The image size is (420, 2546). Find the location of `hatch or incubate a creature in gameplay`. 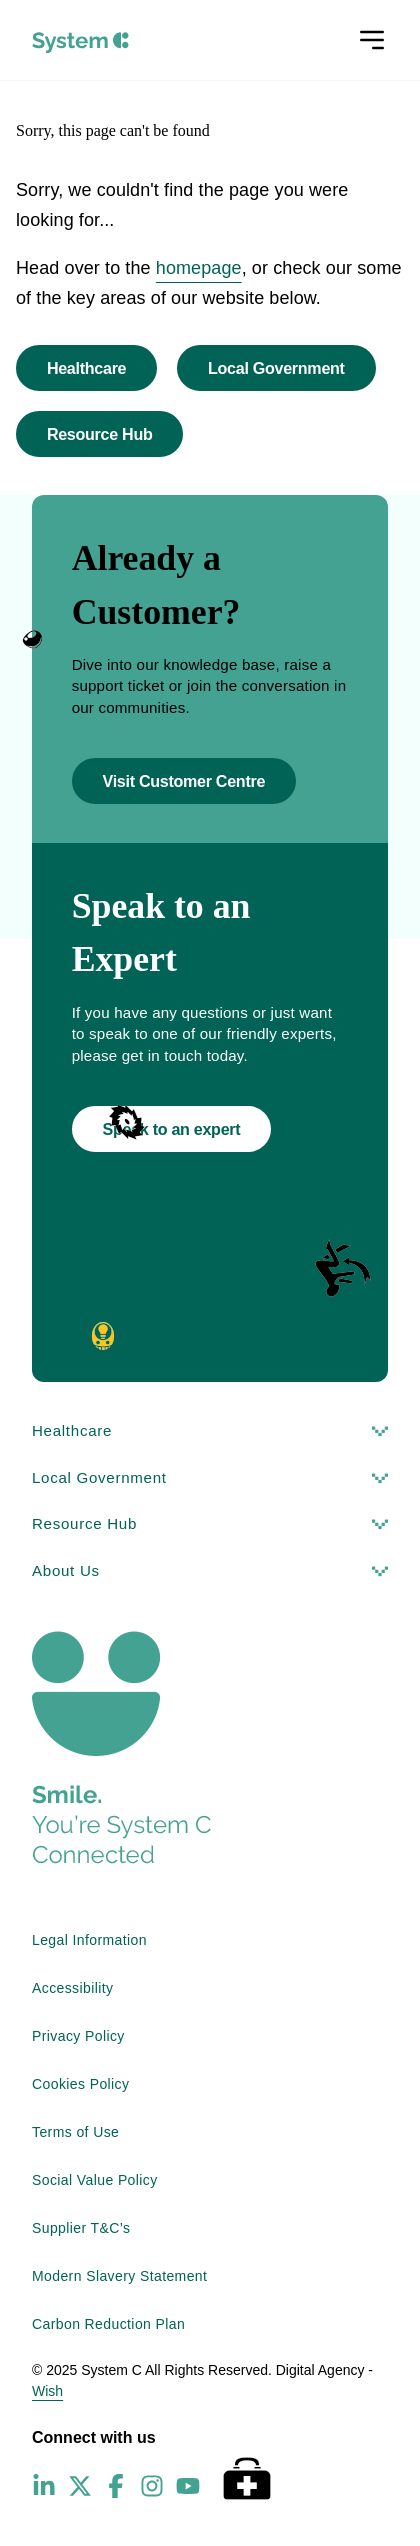

hatch or incubate a creature in gameplay is located at coordinates (32, 639).